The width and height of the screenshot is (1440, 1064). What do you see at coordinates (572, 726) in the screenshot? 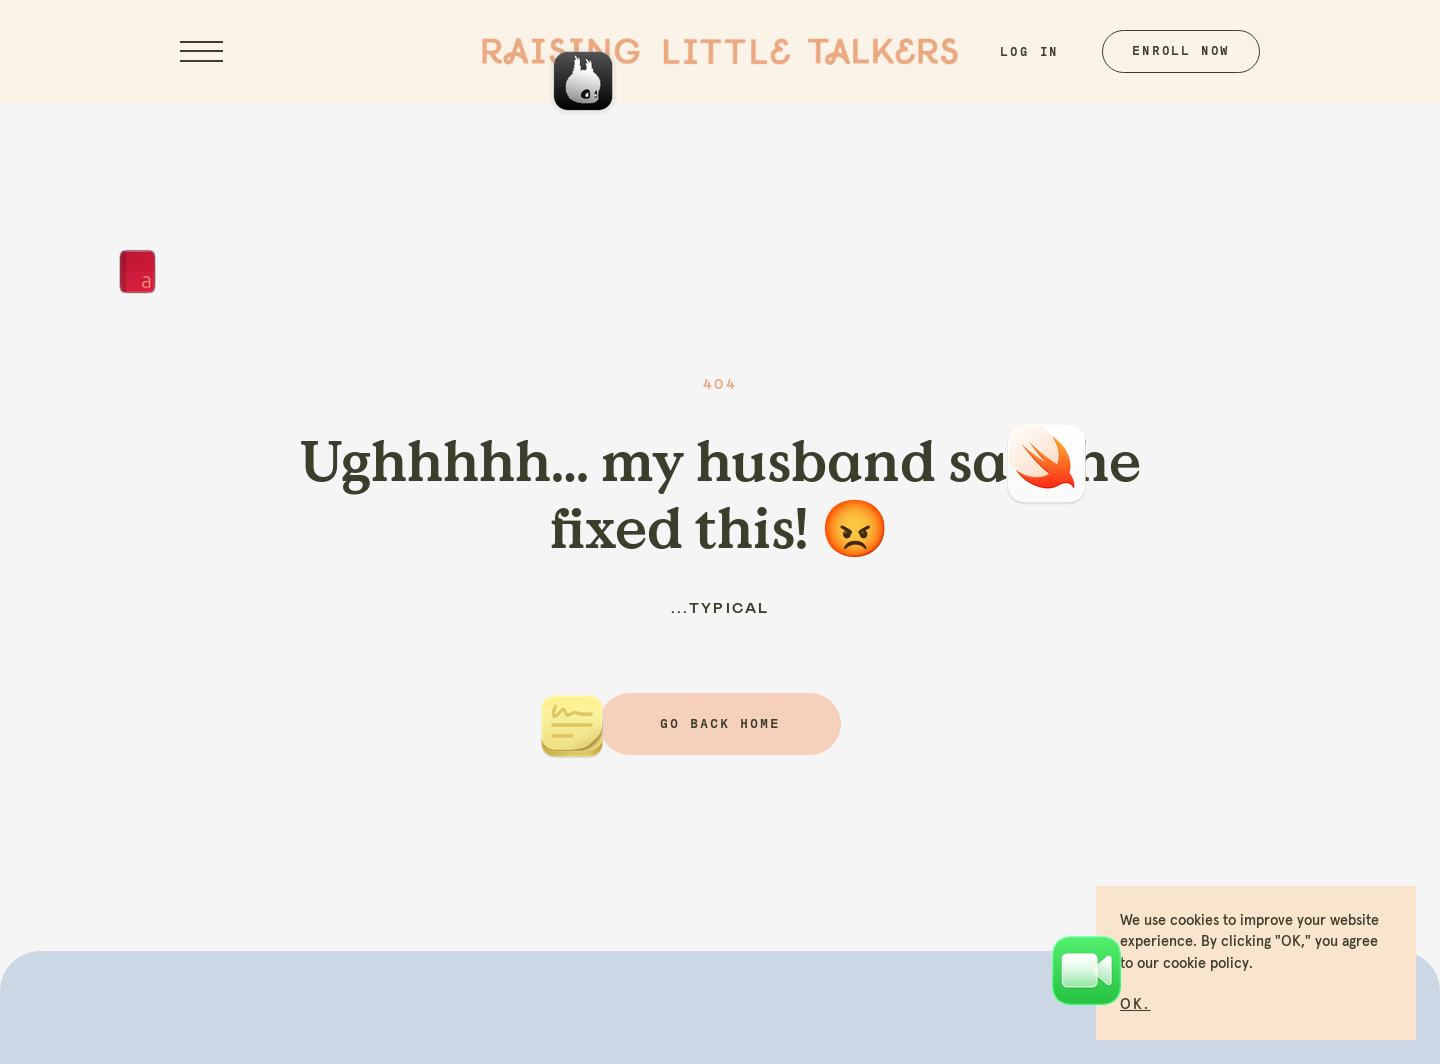
I see `open the Stickies app for quick notes` at bounding box center [572, 726].